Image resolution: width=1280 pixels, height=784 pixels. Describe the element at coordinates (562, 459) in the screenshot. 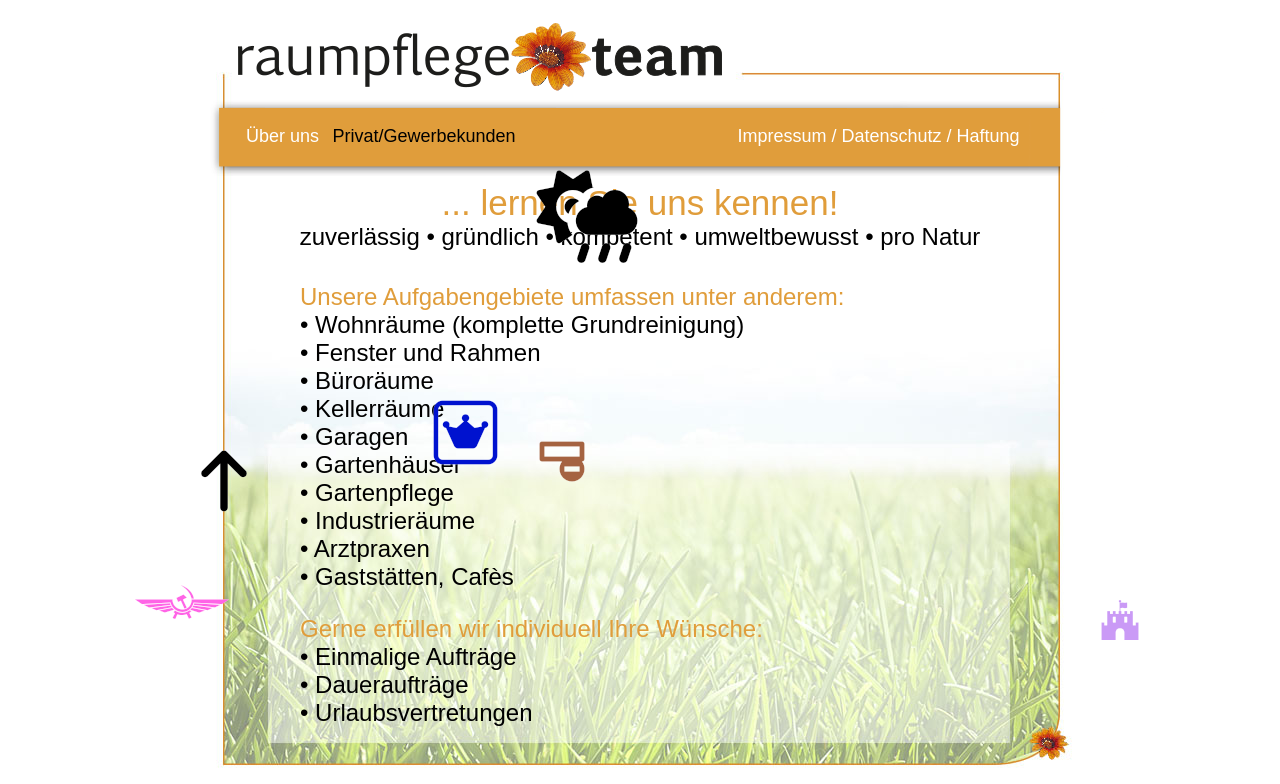

I see `delete a row from a table or spreadsheet` at that location.